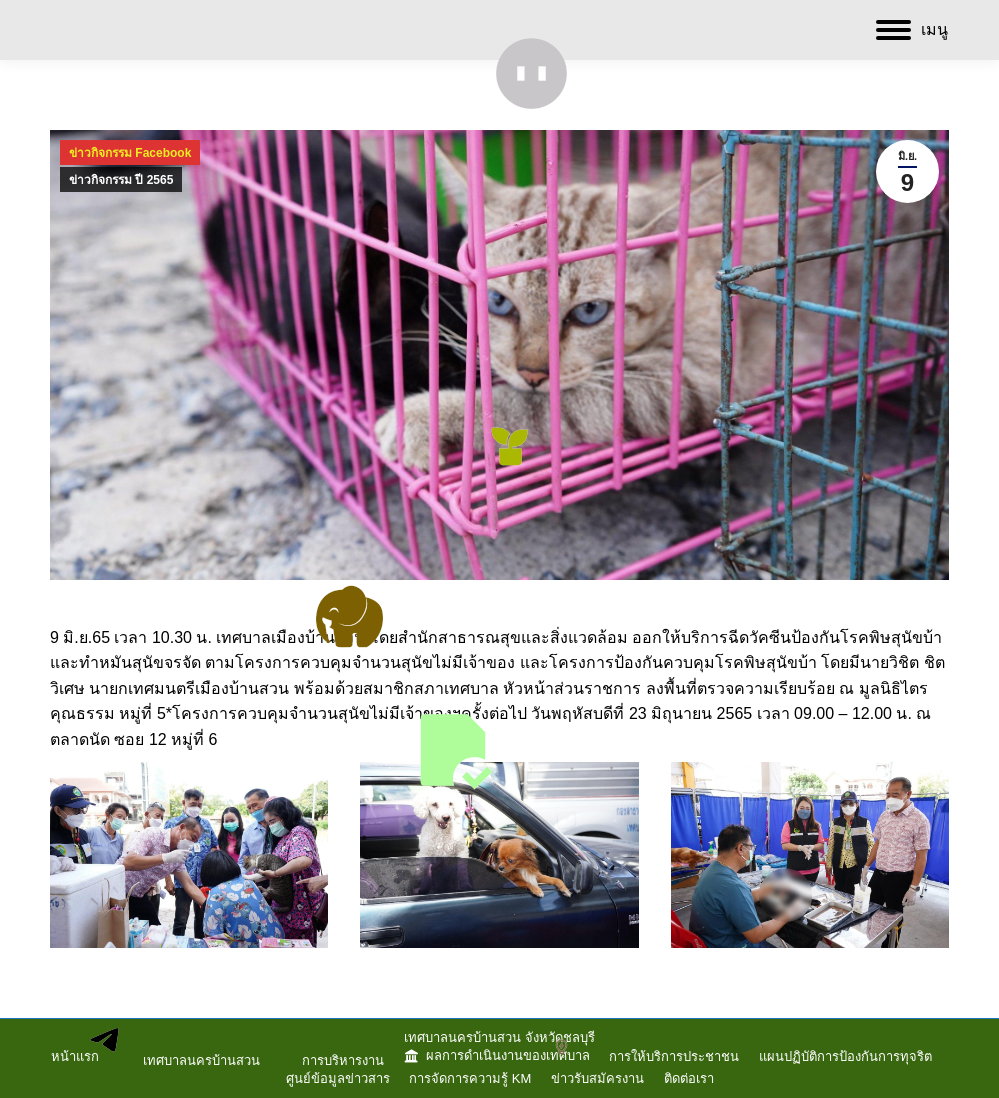 The width and height of the screenshot is (999, 1098). Describe the element at coordinates (531, 73) in the screenshot. I see `electrical outlet or power source indicator` at that location.